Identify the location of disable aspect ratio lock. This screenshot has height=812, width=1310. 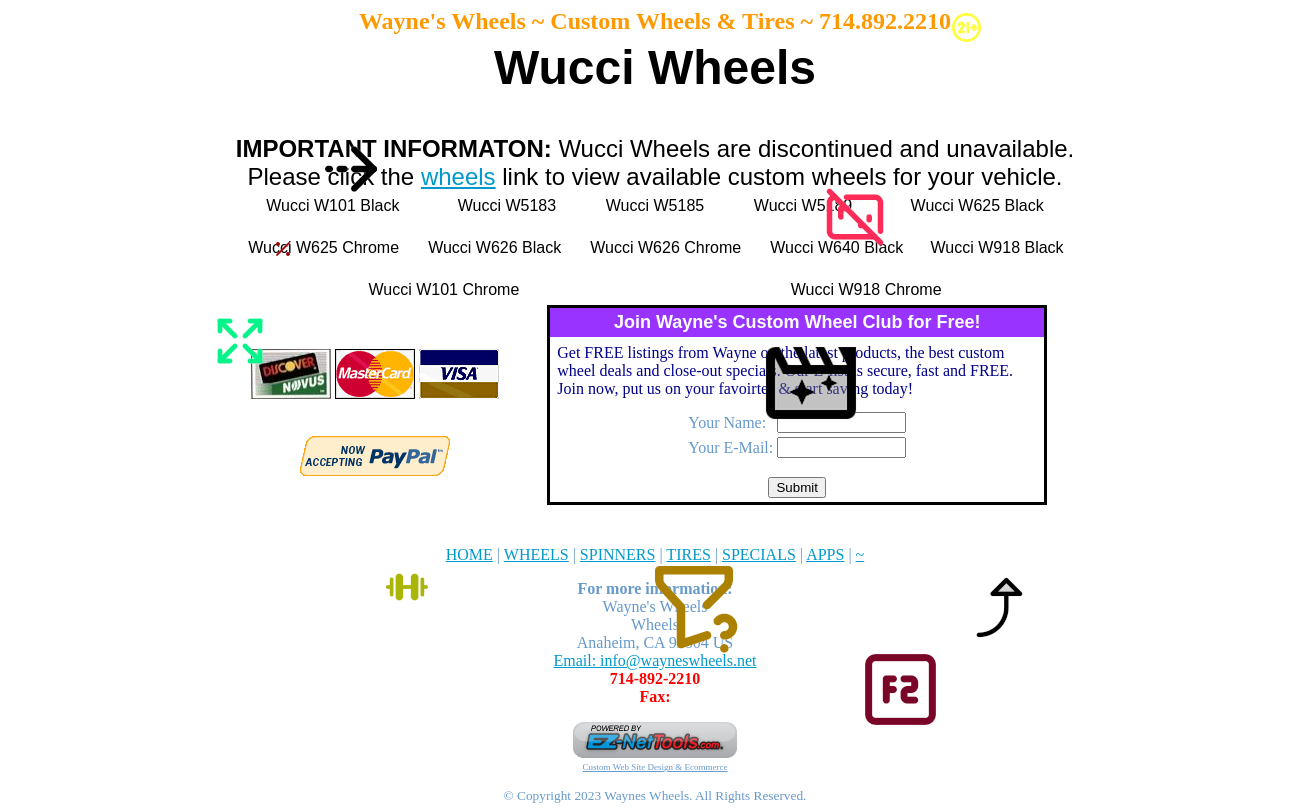
(855, 217).